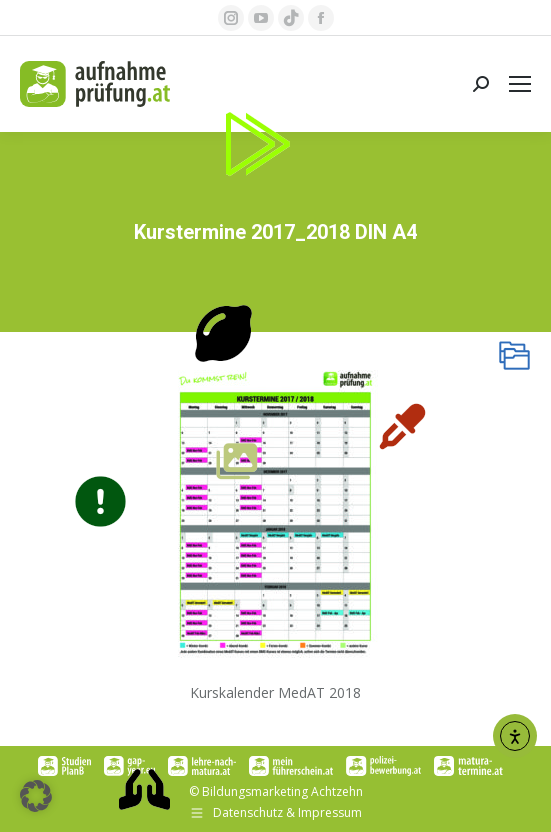 The image size is (551, 832). What do you see at coordinates (402, 426) in the screenshot?
I see `select a color from the canvas` at bounding box center [402, 426].